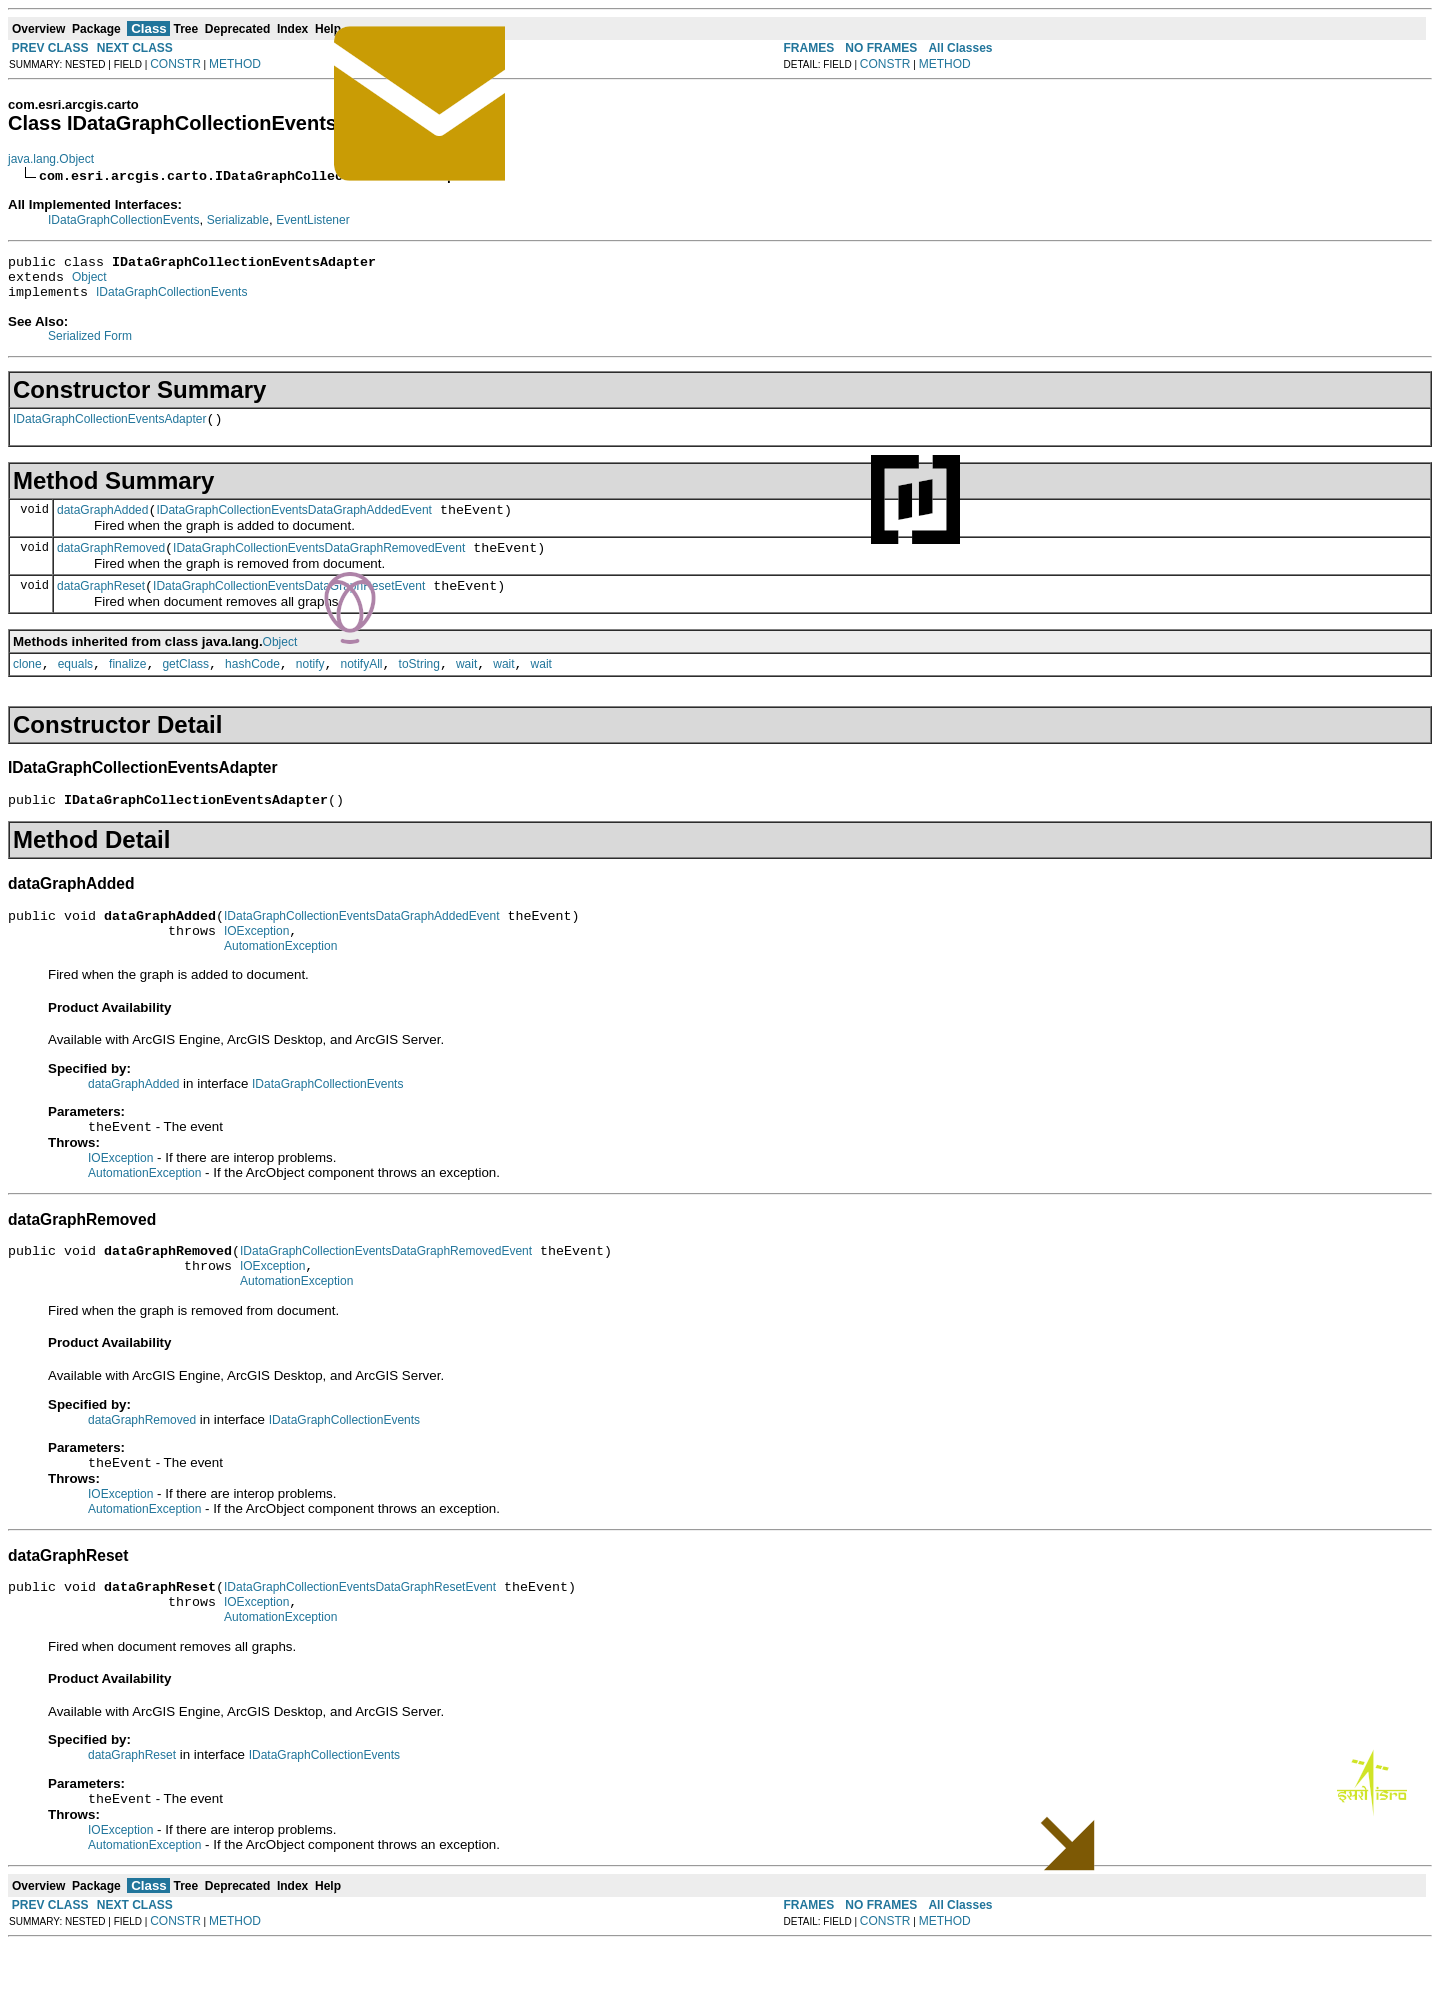 This screenshot has width=1440, height=2005. I want to click on open the Uphold app, so click(350, 608).